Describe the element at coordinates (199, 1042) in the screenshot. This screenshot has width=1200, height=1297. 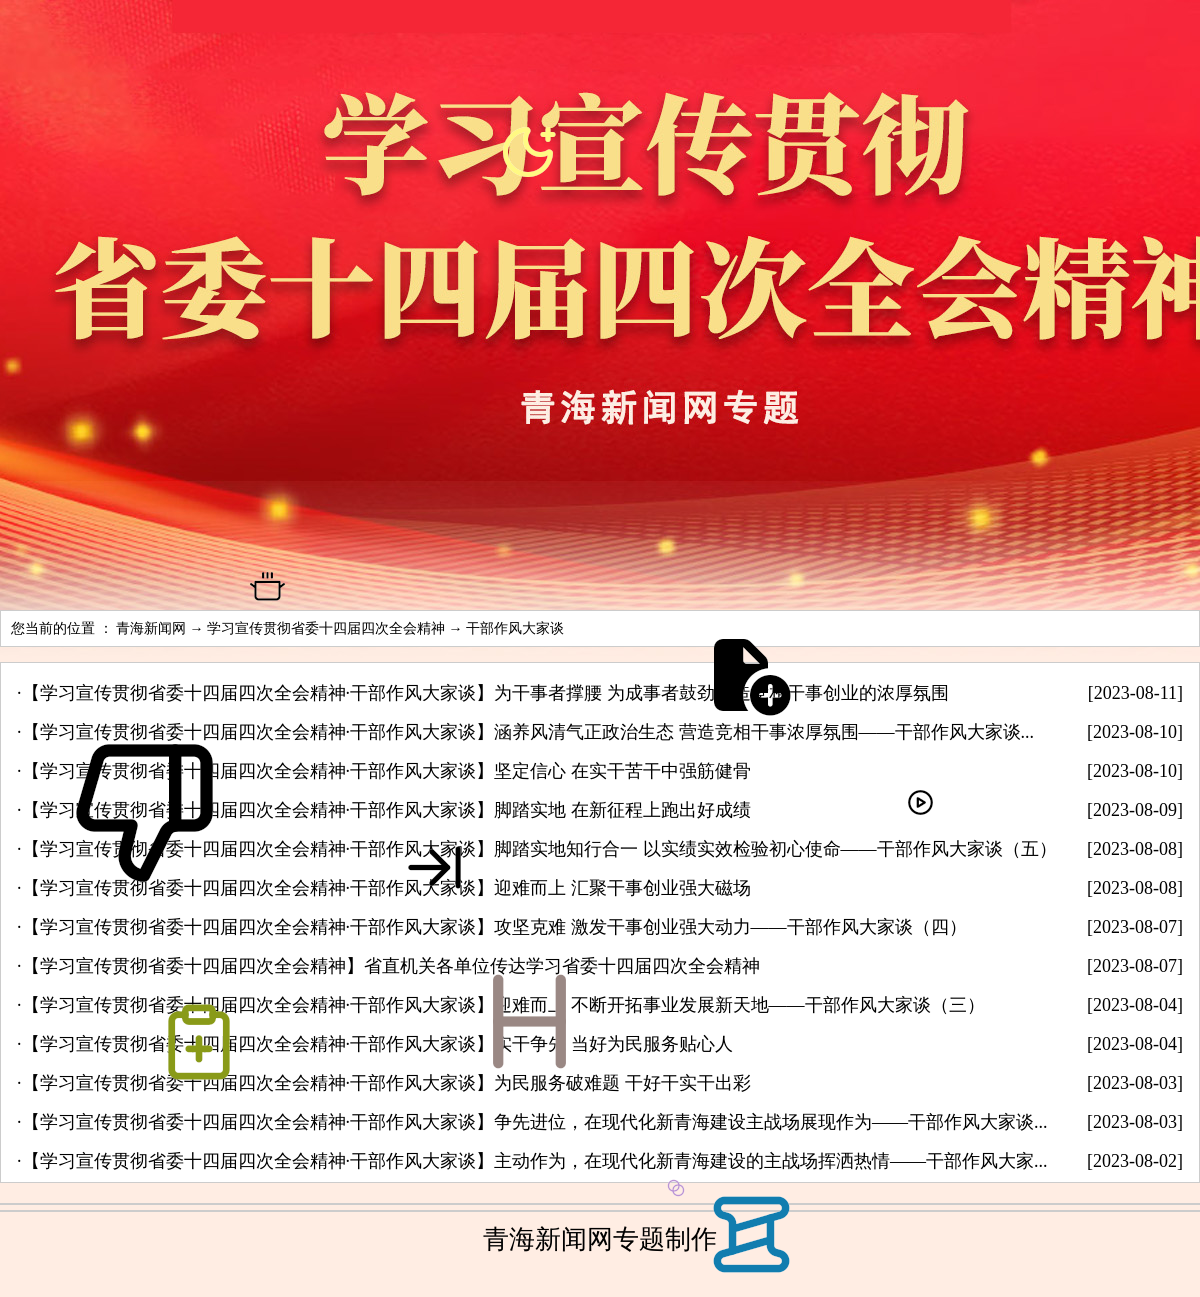
I see `add a new item to clipboard` at that location.